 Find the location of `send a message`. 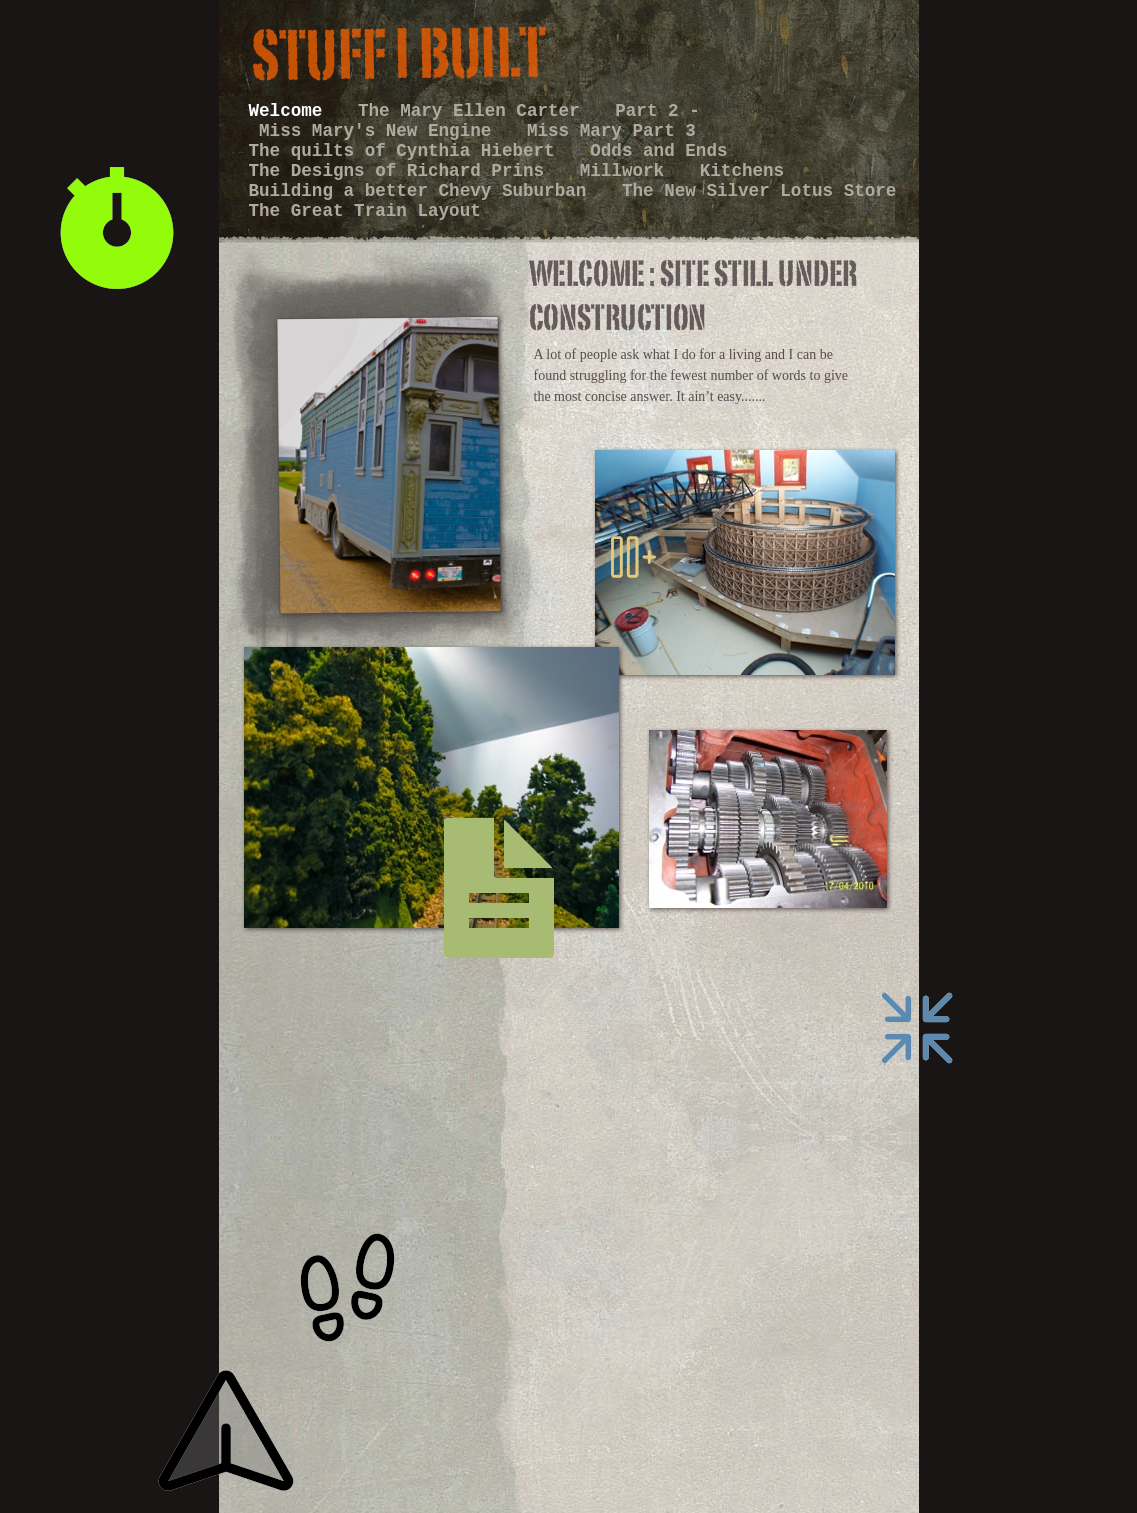

send a message is located at coordinates (226, 1433).